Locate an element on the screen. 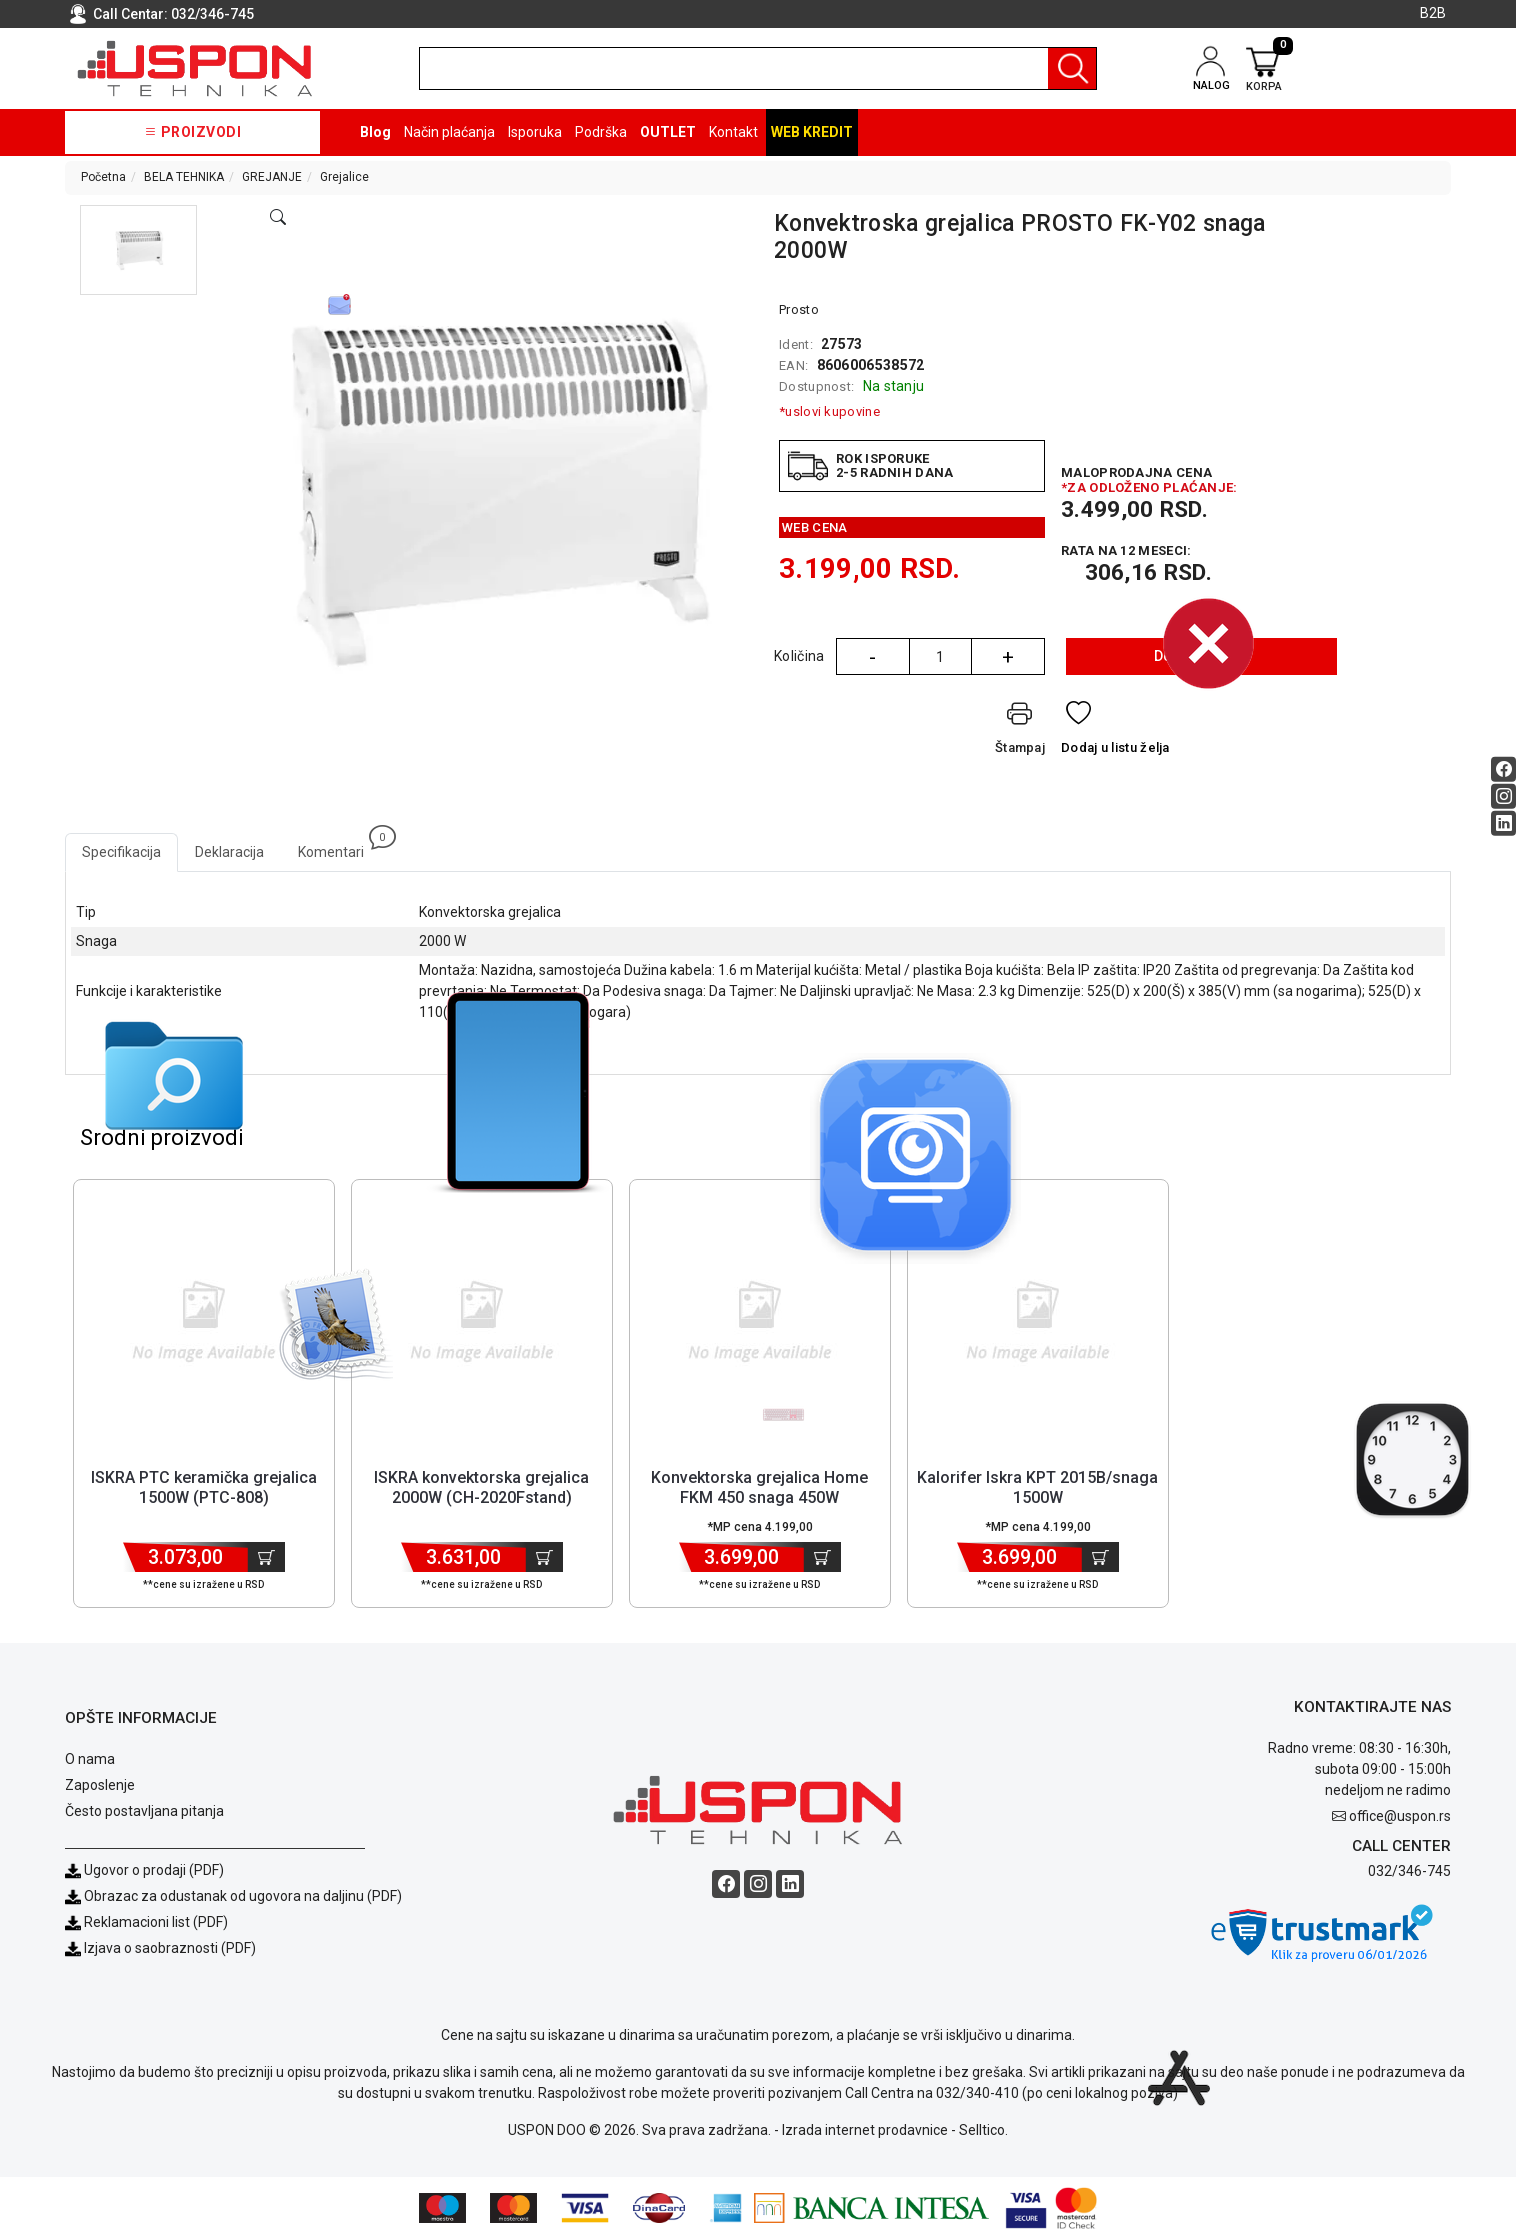  open the clock app is located at coordinates (1412, 1459).